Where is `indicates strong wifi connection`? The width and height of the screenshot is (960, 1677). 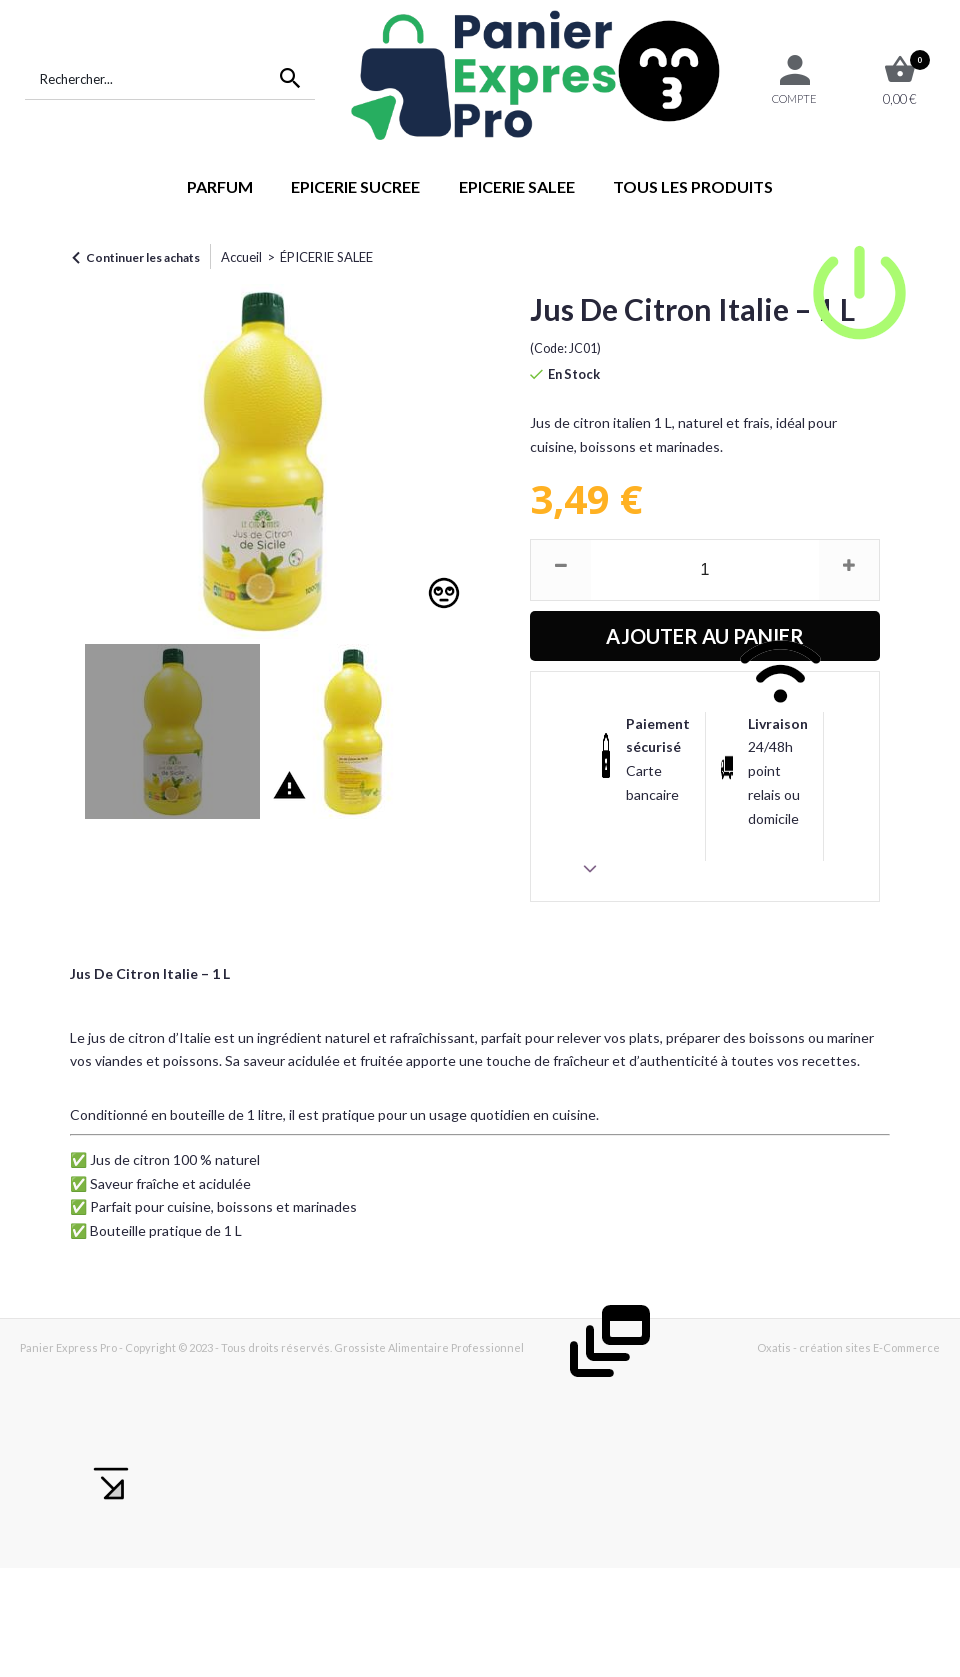 indicates strong wifi connection is located at coordinates (780, 671).